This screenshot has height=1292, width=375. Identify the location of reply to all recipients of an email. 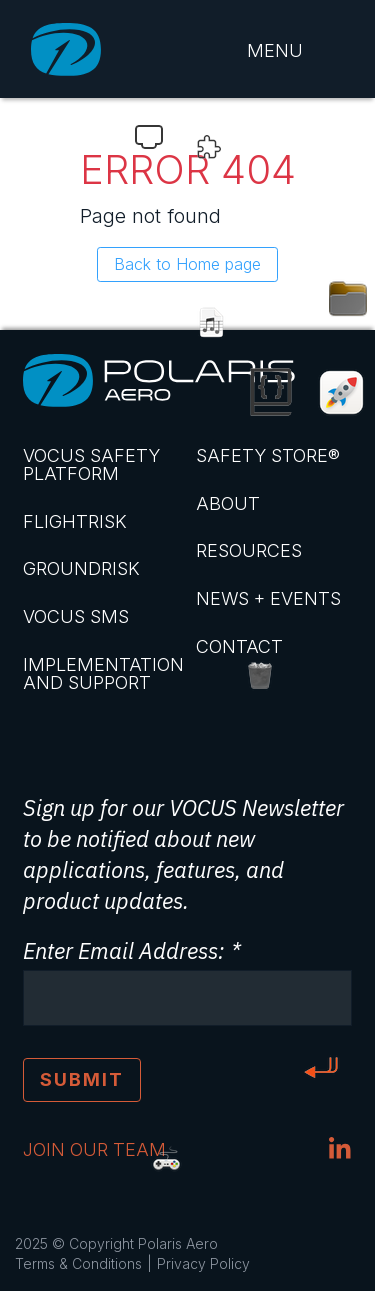
(320, 1067).